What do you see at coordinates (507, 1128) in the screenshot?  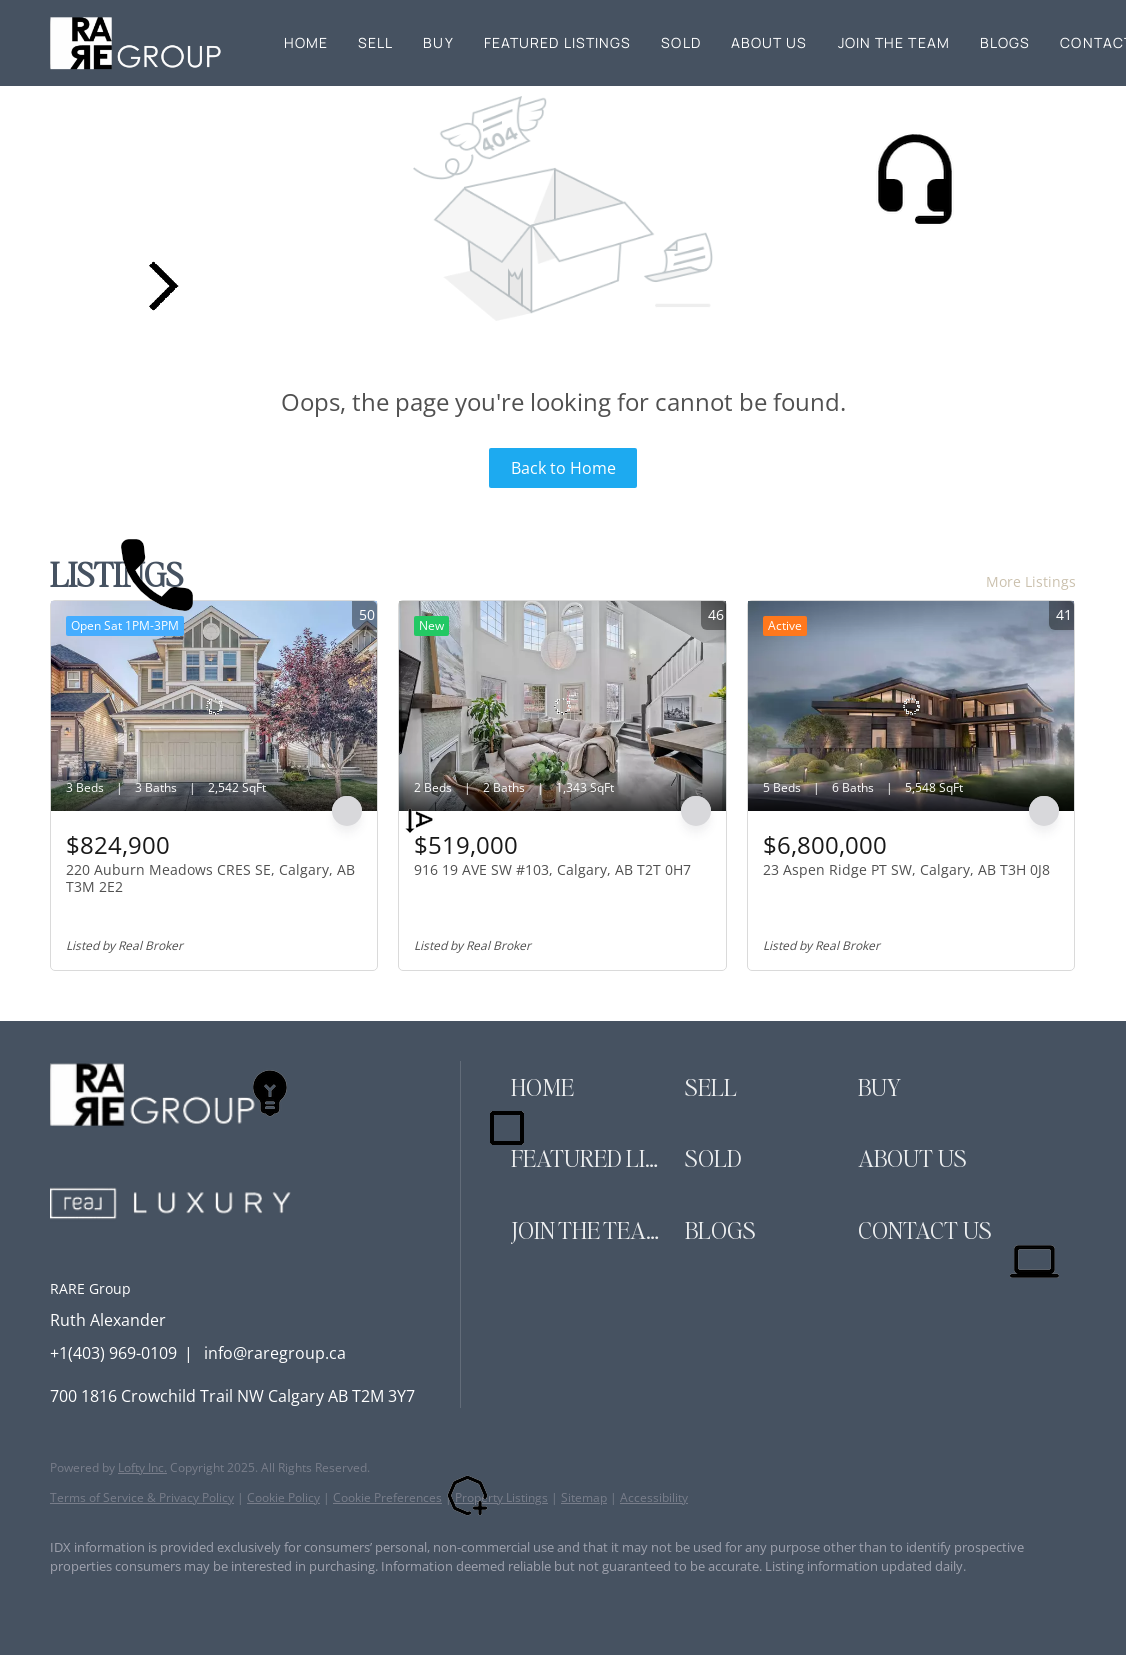 I see `select or crop a square area` at bounding box center [507, 1128].